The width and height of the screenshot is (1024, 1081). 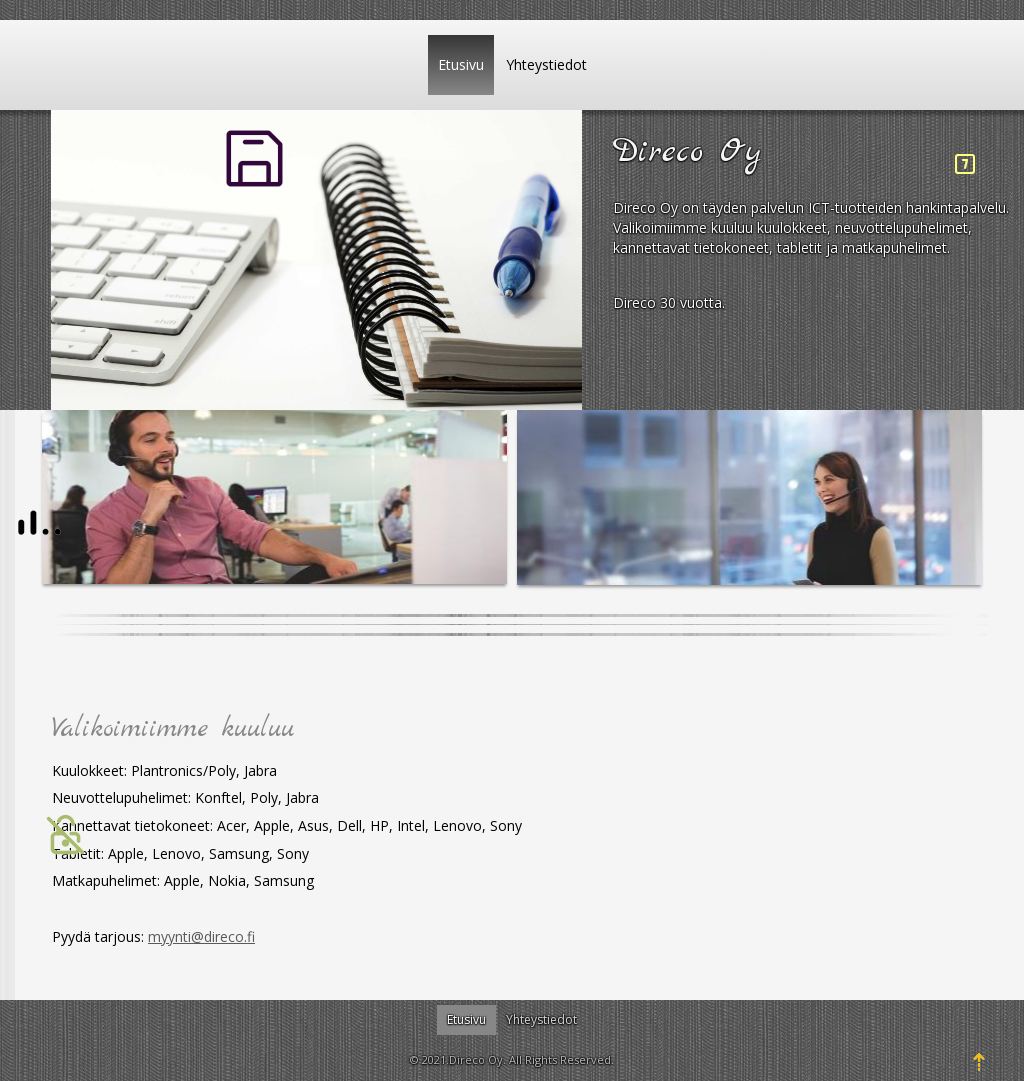 What do you see at coordinates (65, 835) in the screenshot?
I see `unlock feature is unavailable or disabled` at bounding box center [65, 835].